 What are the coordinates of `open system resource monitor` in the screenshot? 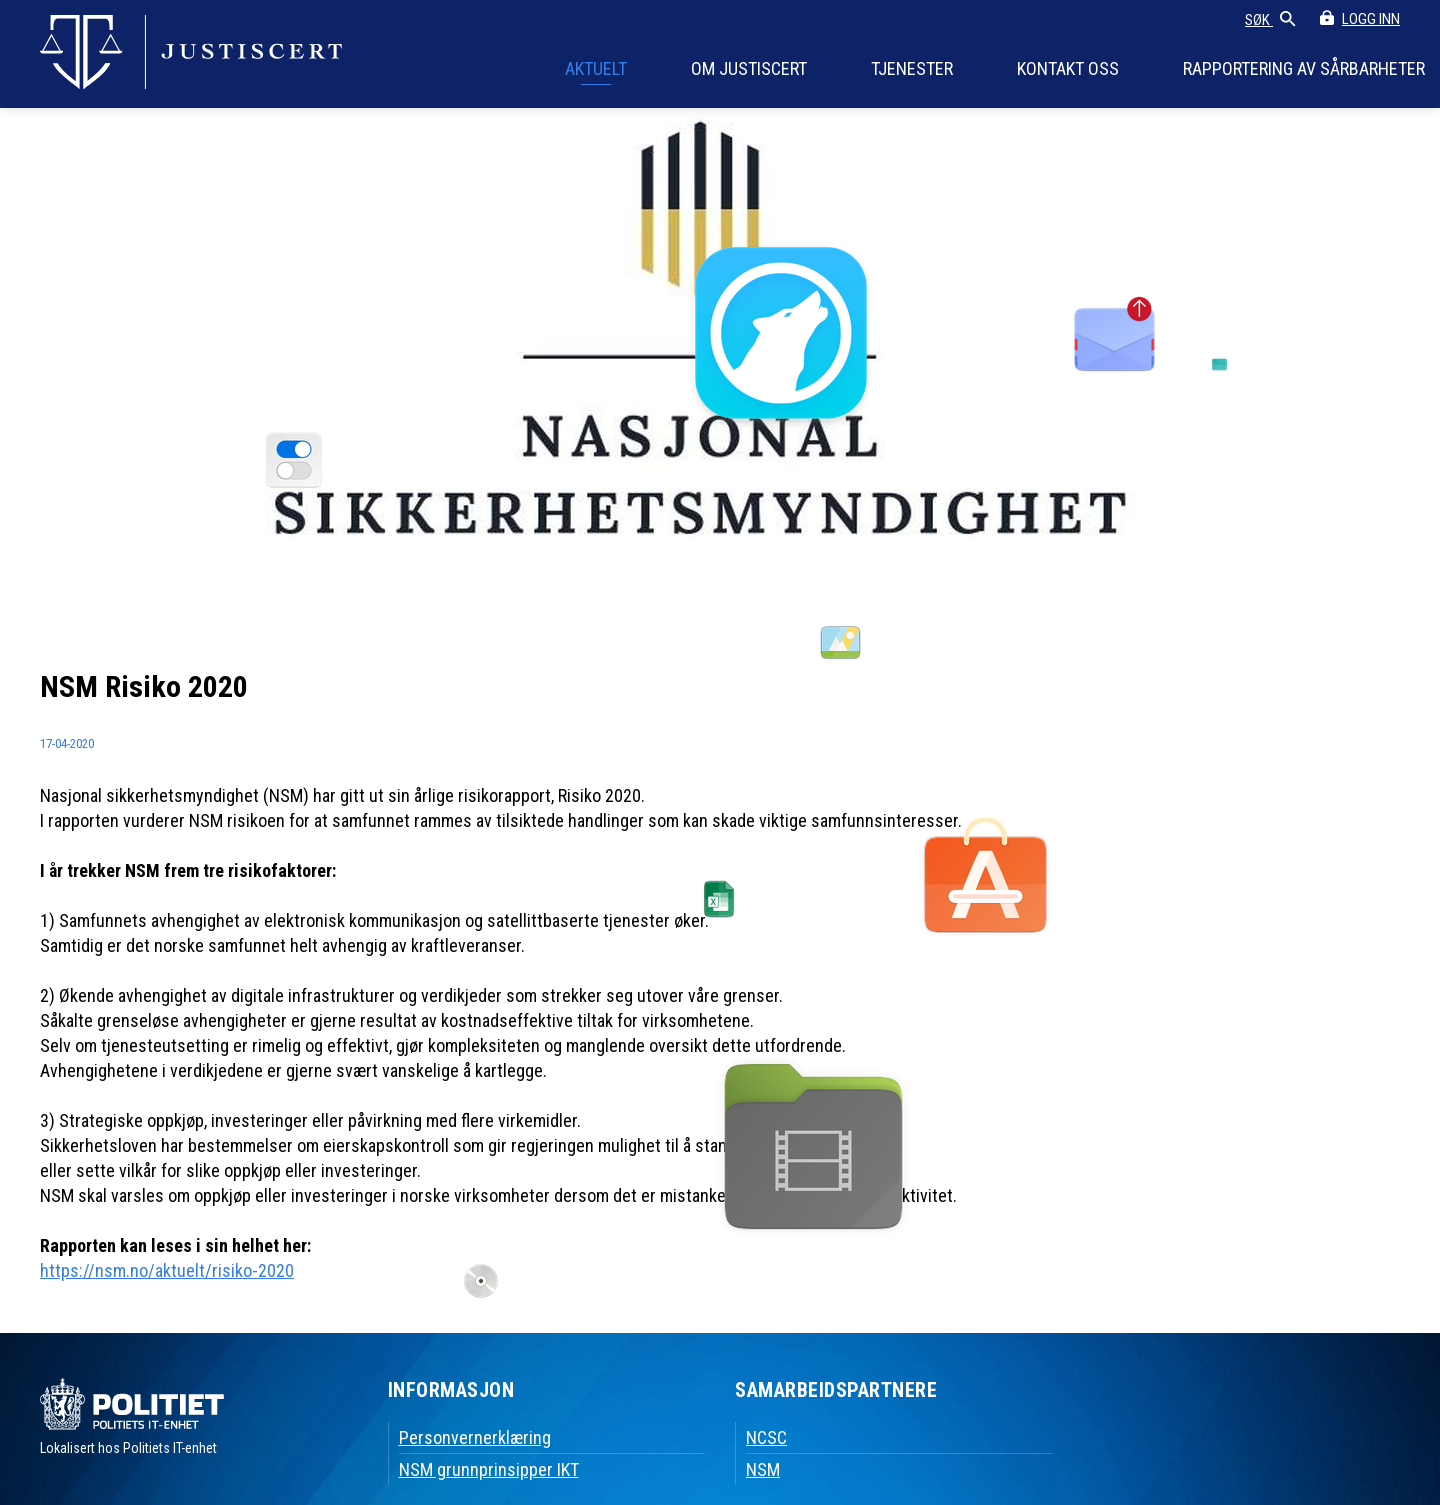 It's located at (1219, 364).